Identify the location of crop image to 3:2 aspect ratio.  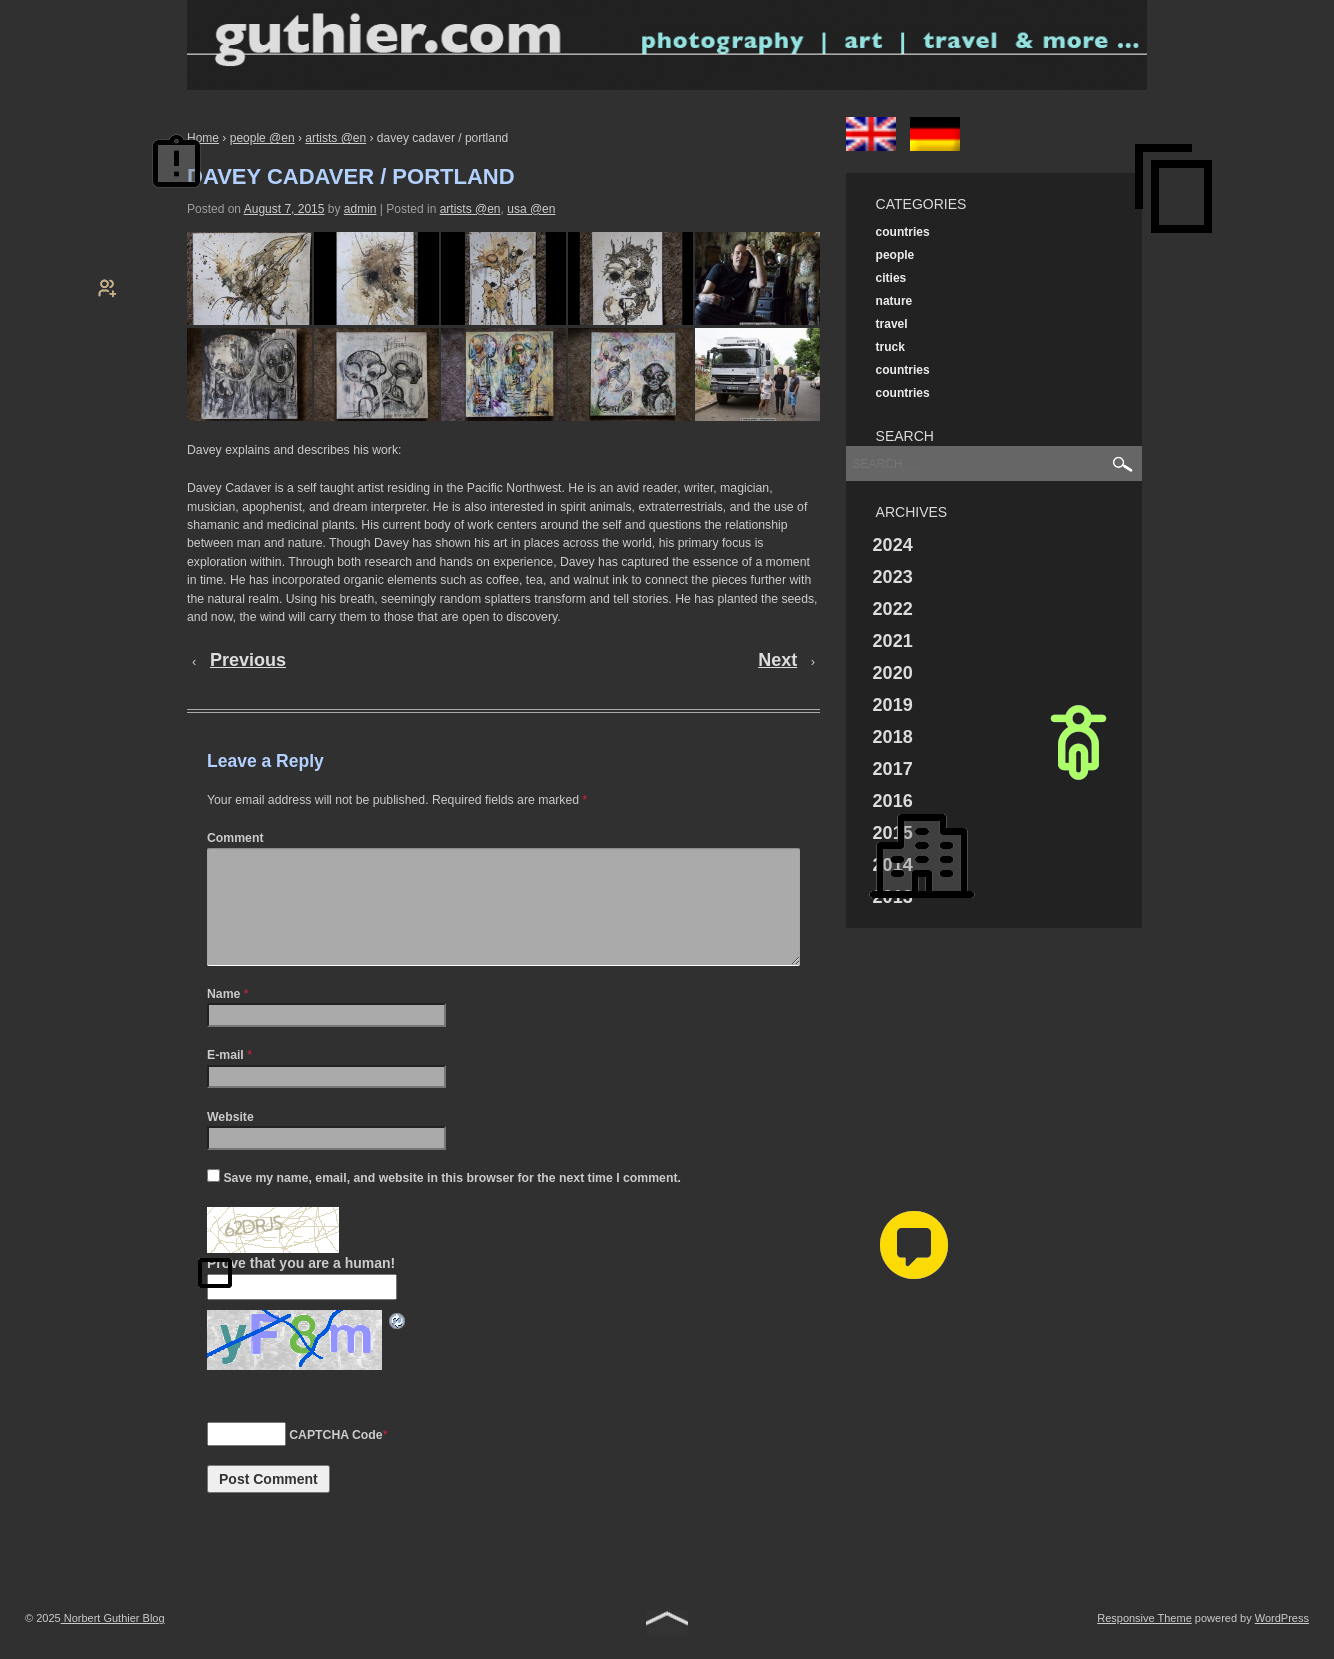
(215, 1273).